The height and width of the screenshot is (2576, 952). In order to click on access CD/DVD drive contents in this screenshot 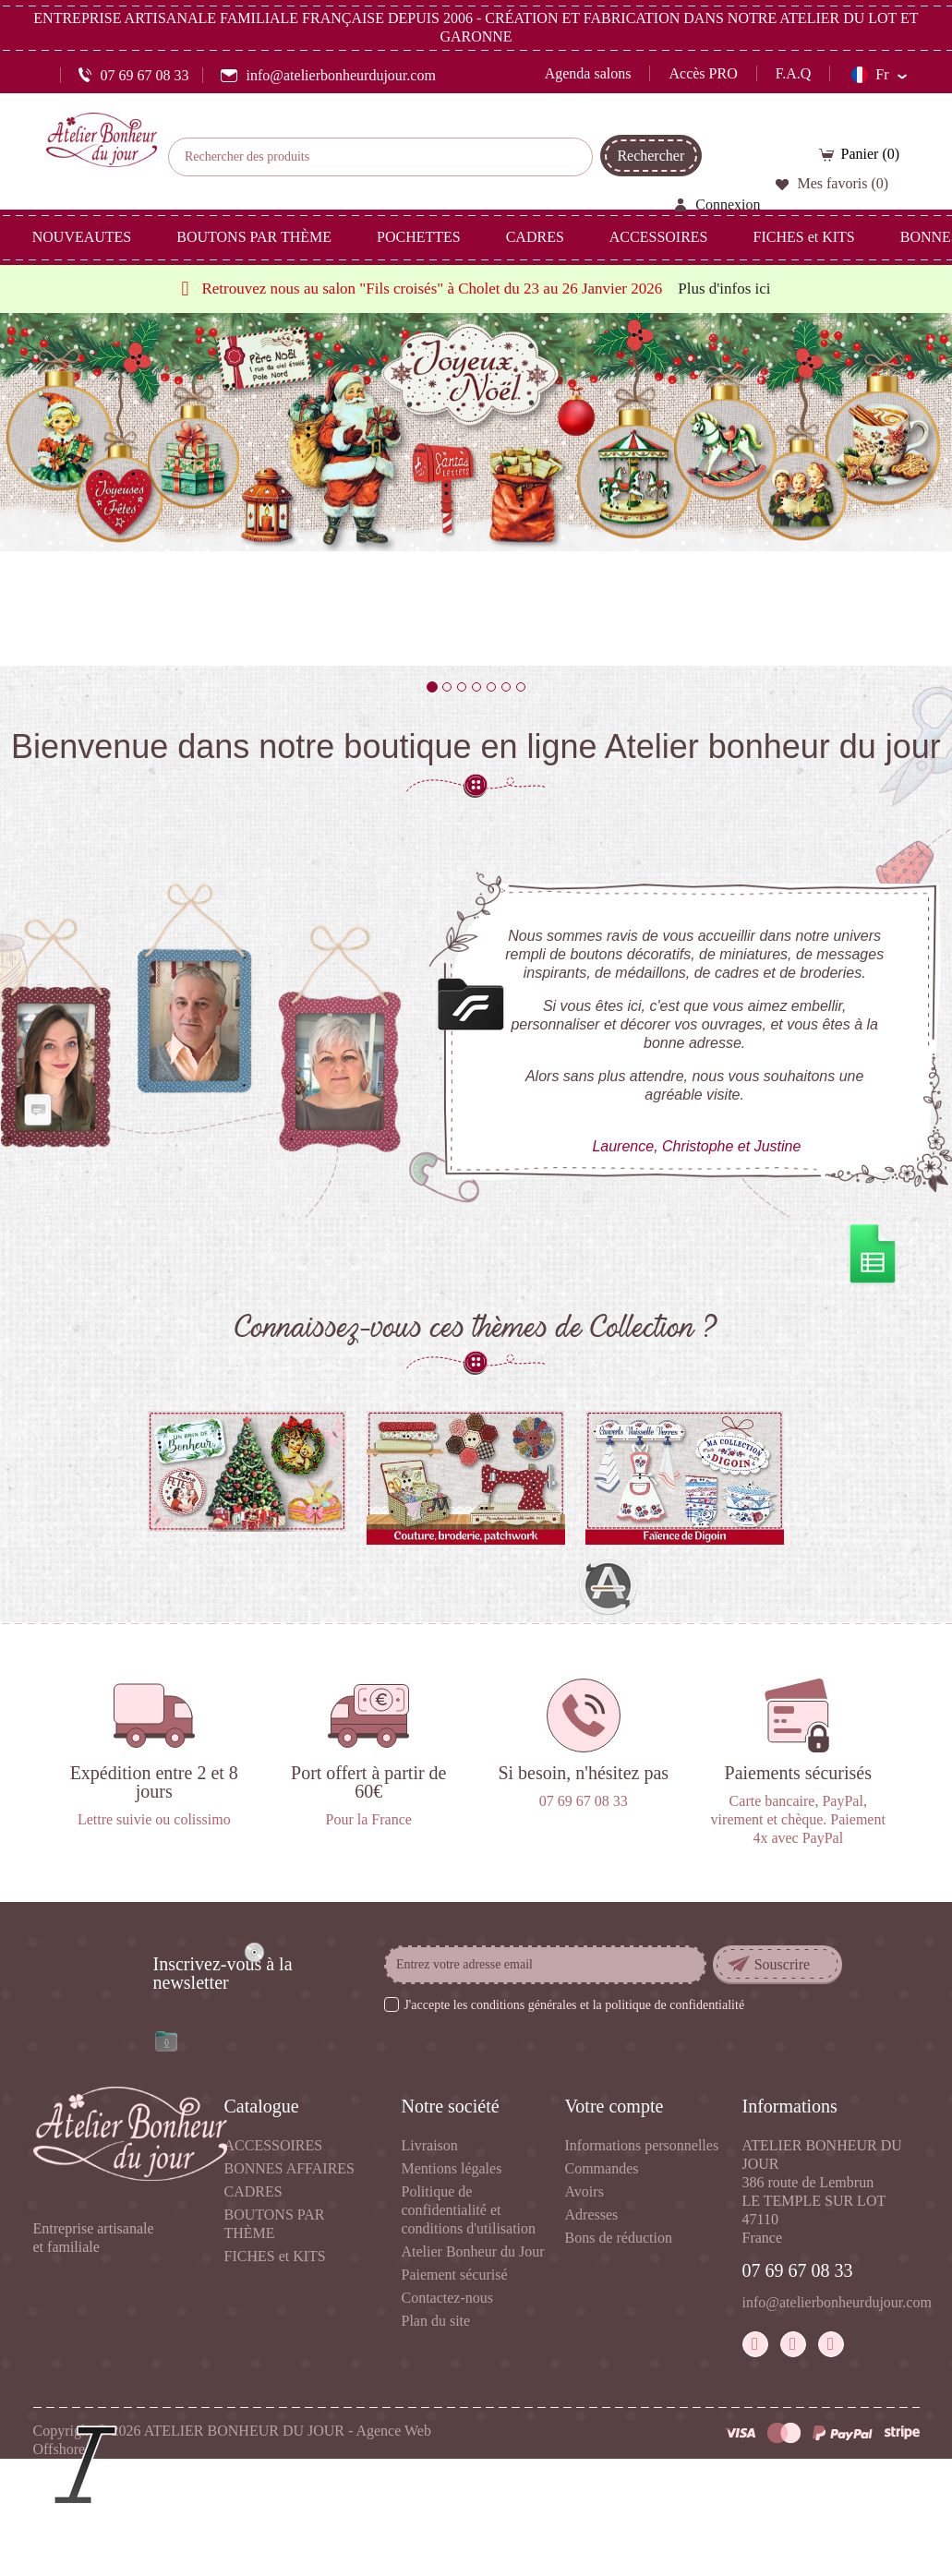, I will do `click(254, 1952)`.